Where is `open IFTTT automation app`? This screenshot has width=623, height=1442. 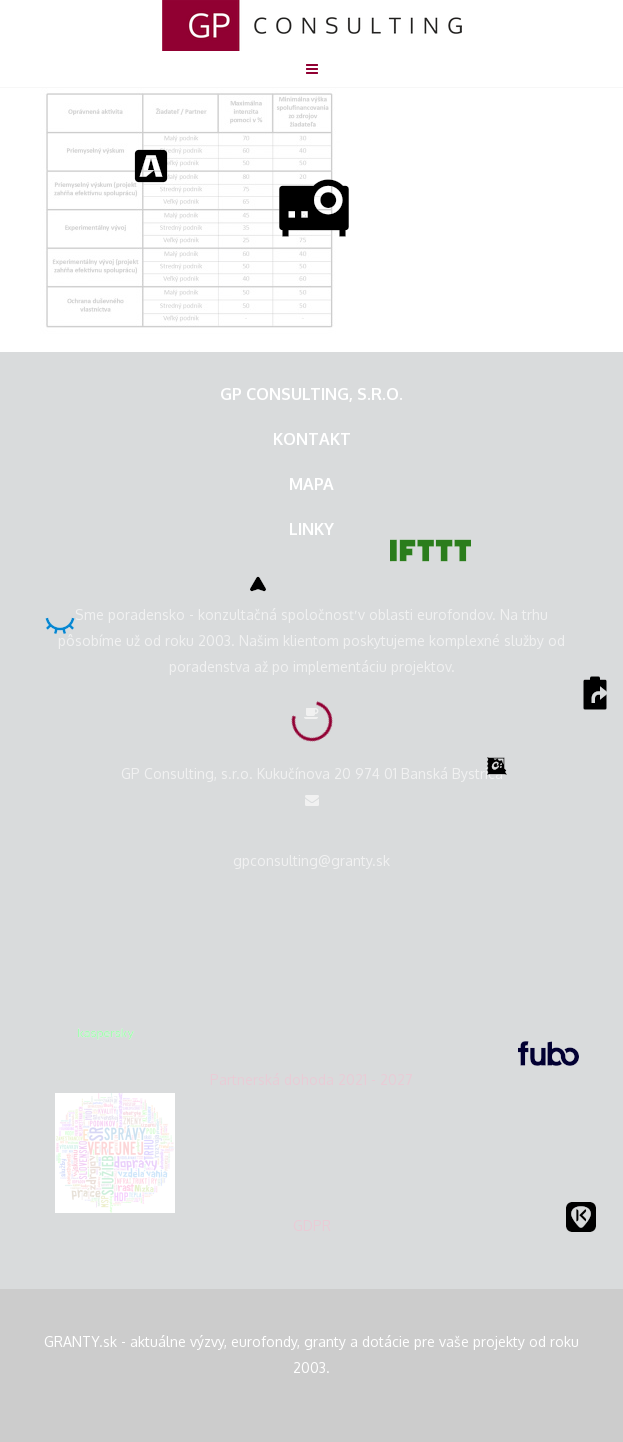 open IFTTT automation app is located at coordinates (430, 550).